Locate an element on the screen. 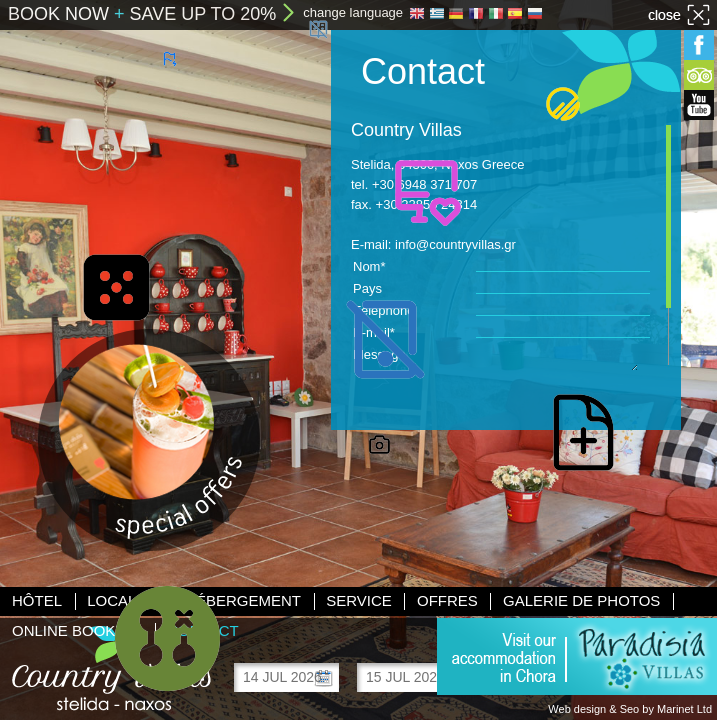  randomize or shuffle content is located at coordinates (116, 287).